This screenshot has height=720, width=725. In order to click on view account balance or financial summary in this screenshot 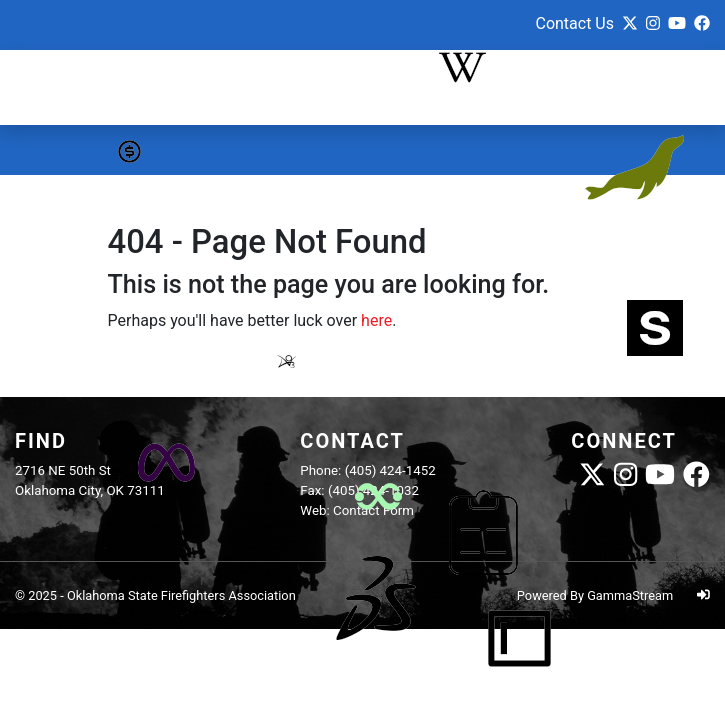, I will do `click(129, 151)`.